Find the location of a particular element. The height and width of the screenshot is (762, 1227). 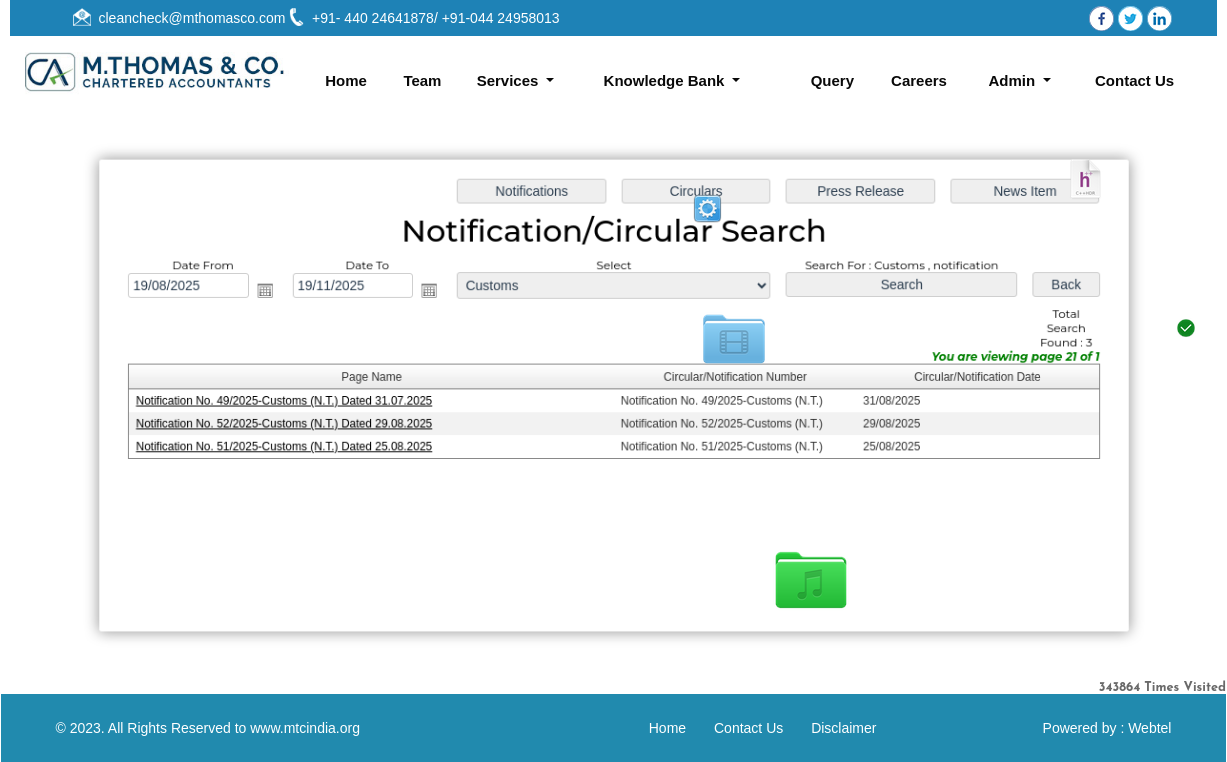

an MS-DOS executable file is located at coordinates (707, 208).